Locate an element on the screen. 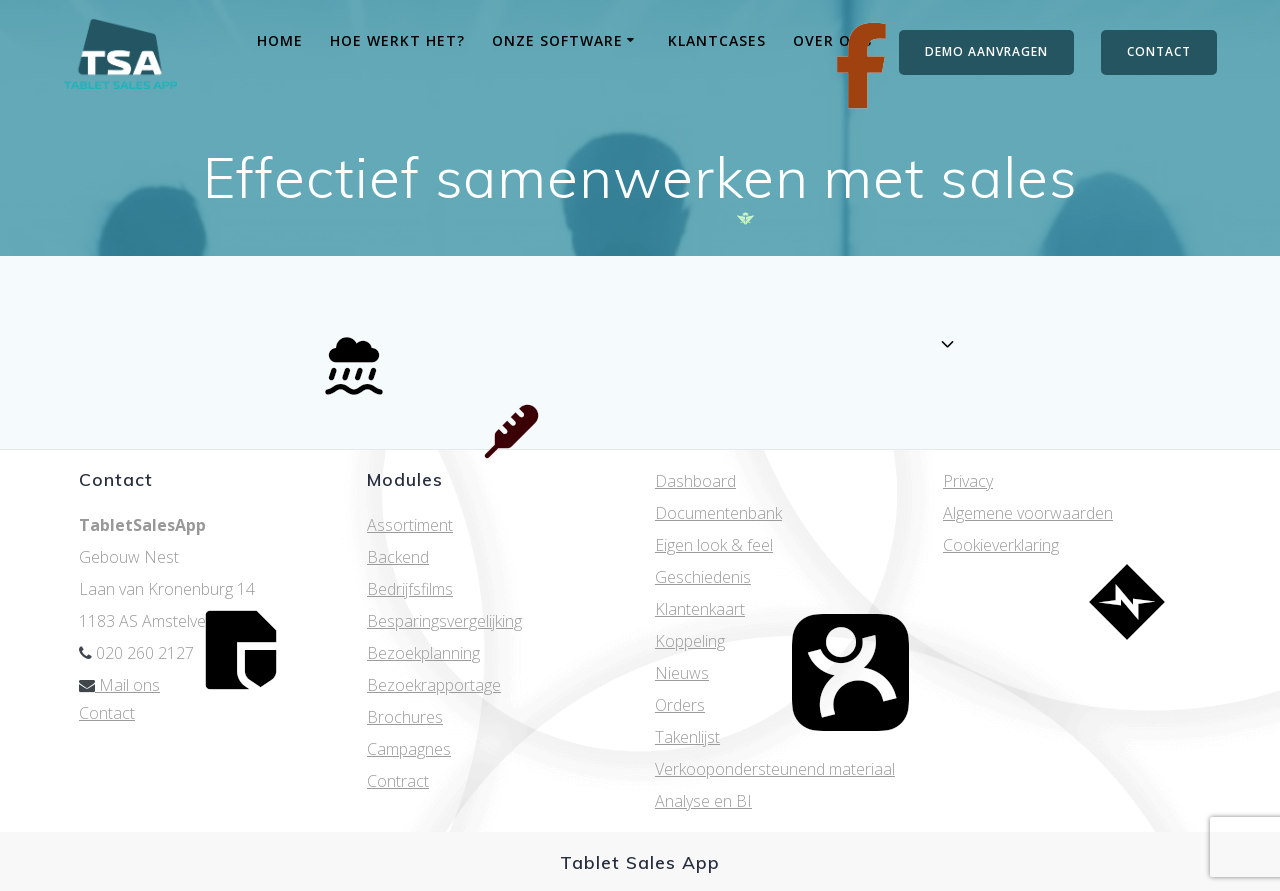  open the Dianping app is located at coordinates (850, 672).